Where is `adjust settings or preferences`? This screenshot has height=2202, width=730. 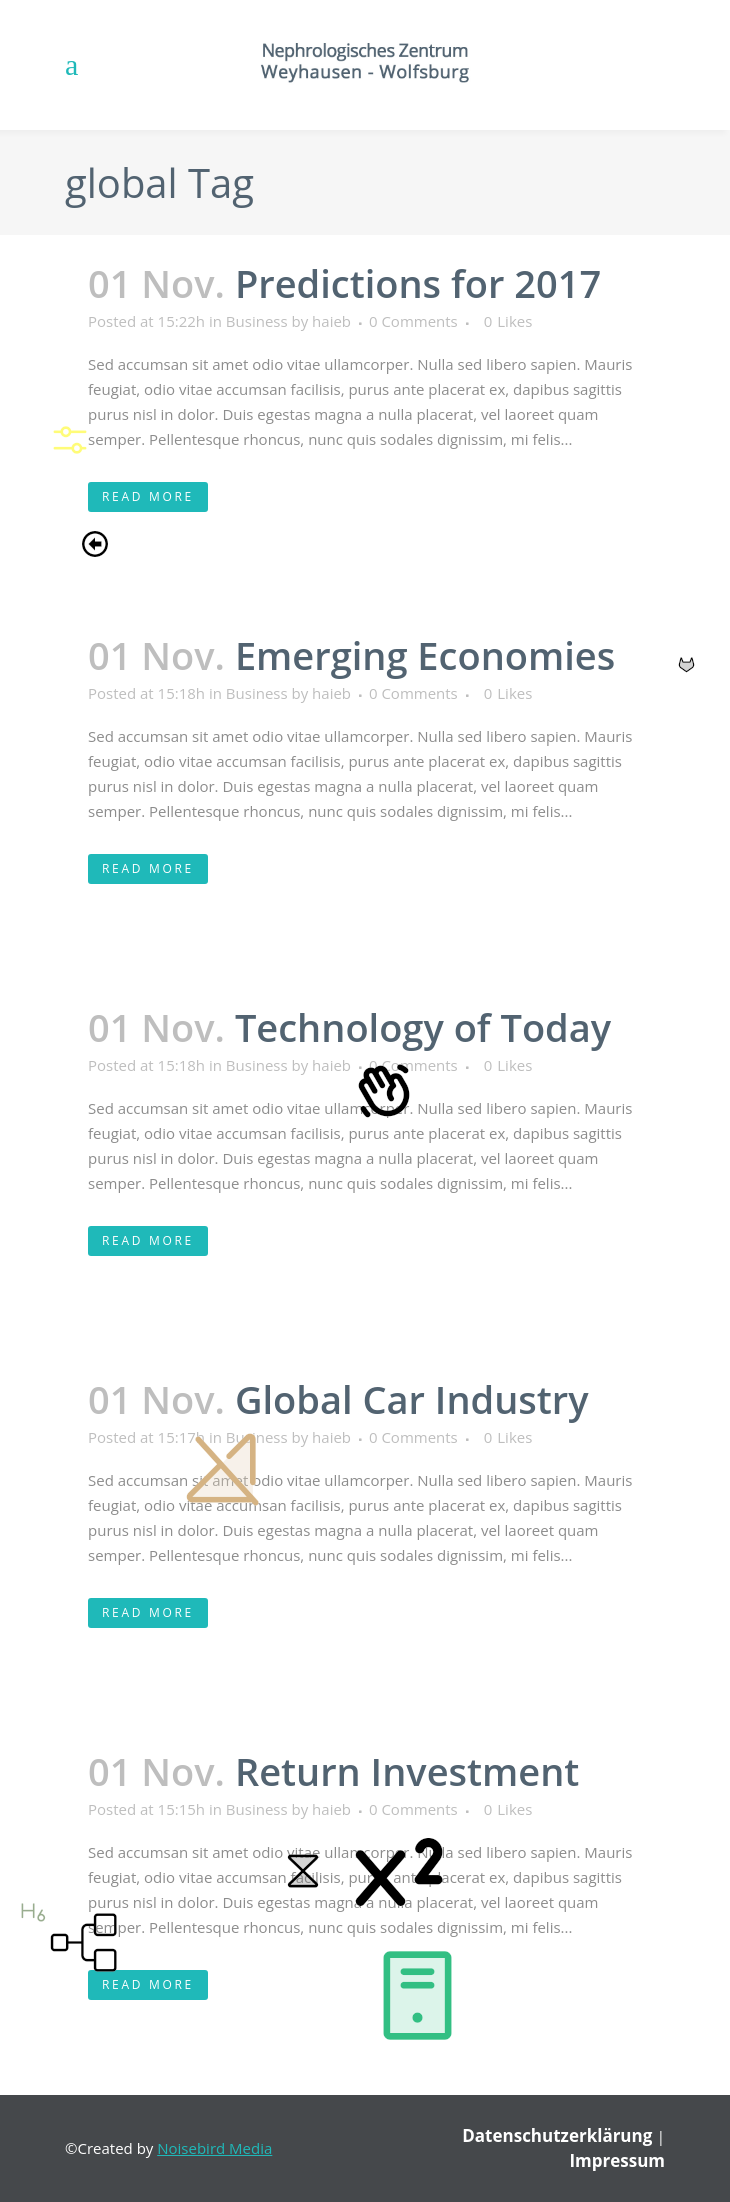 adjust settings or preferences is located at coordinates (70, 440).